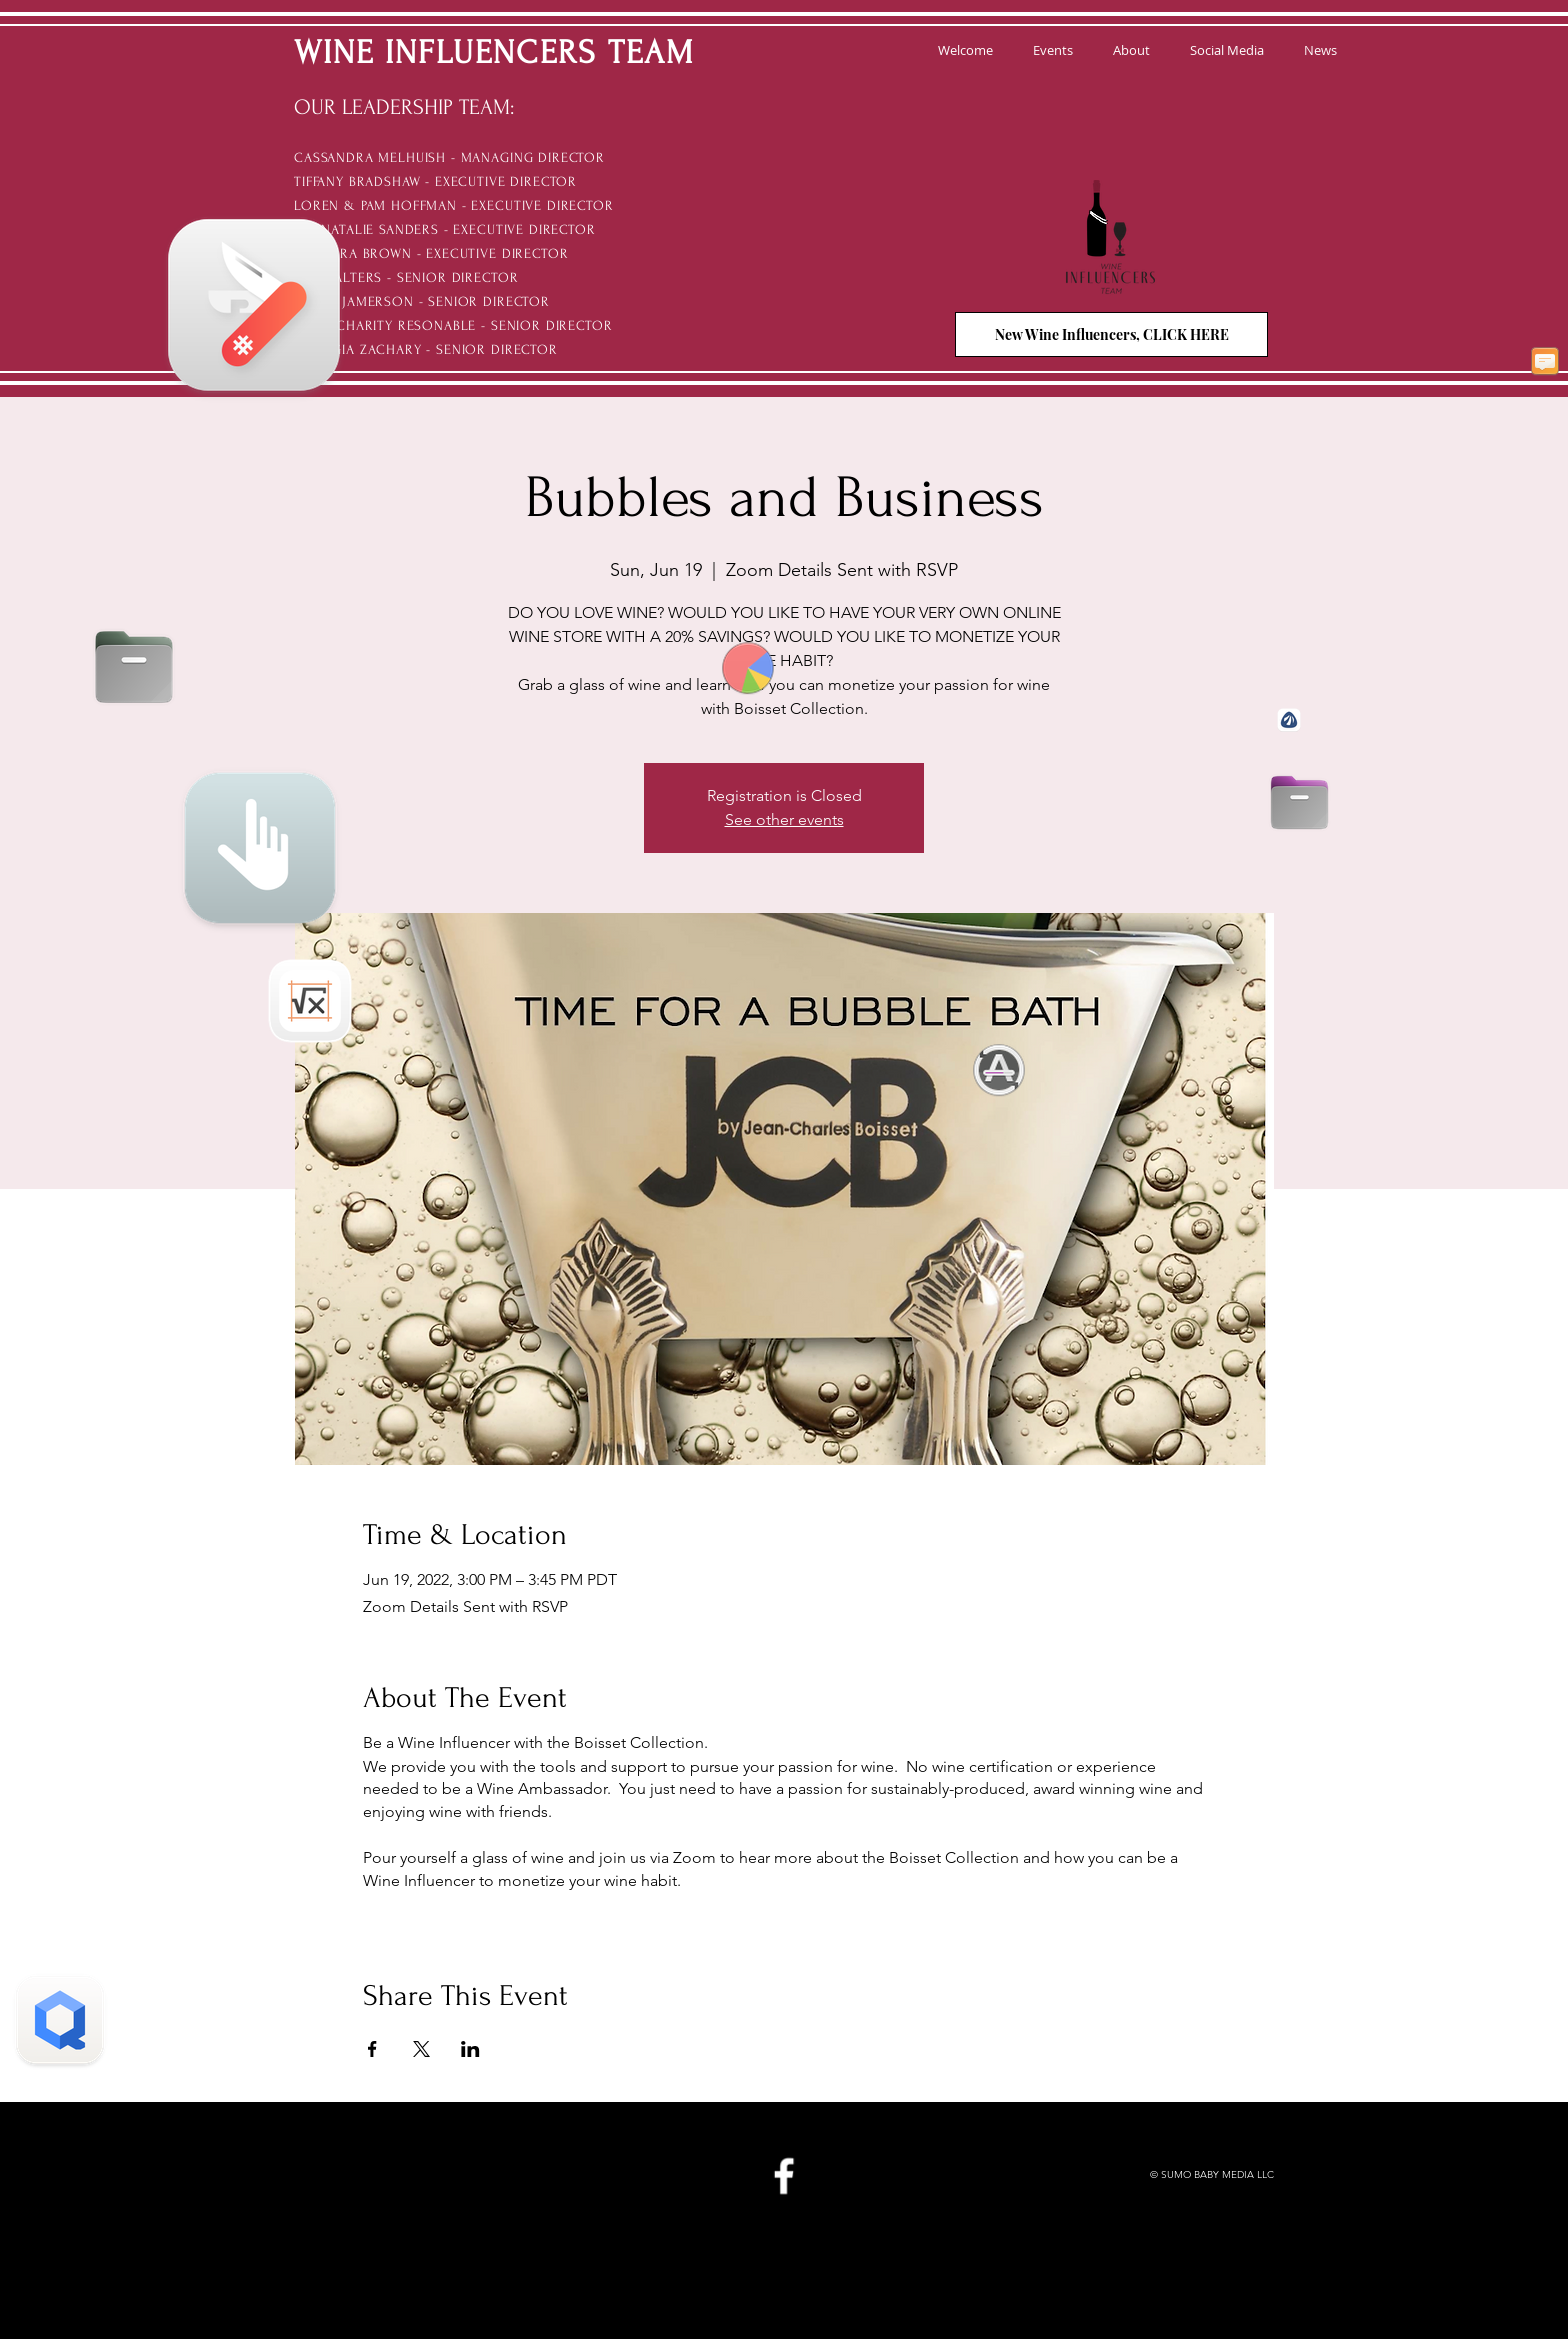 This screenshot has width=1568, height=2339. I want to click on open qubes os application, so click(60, 2020).